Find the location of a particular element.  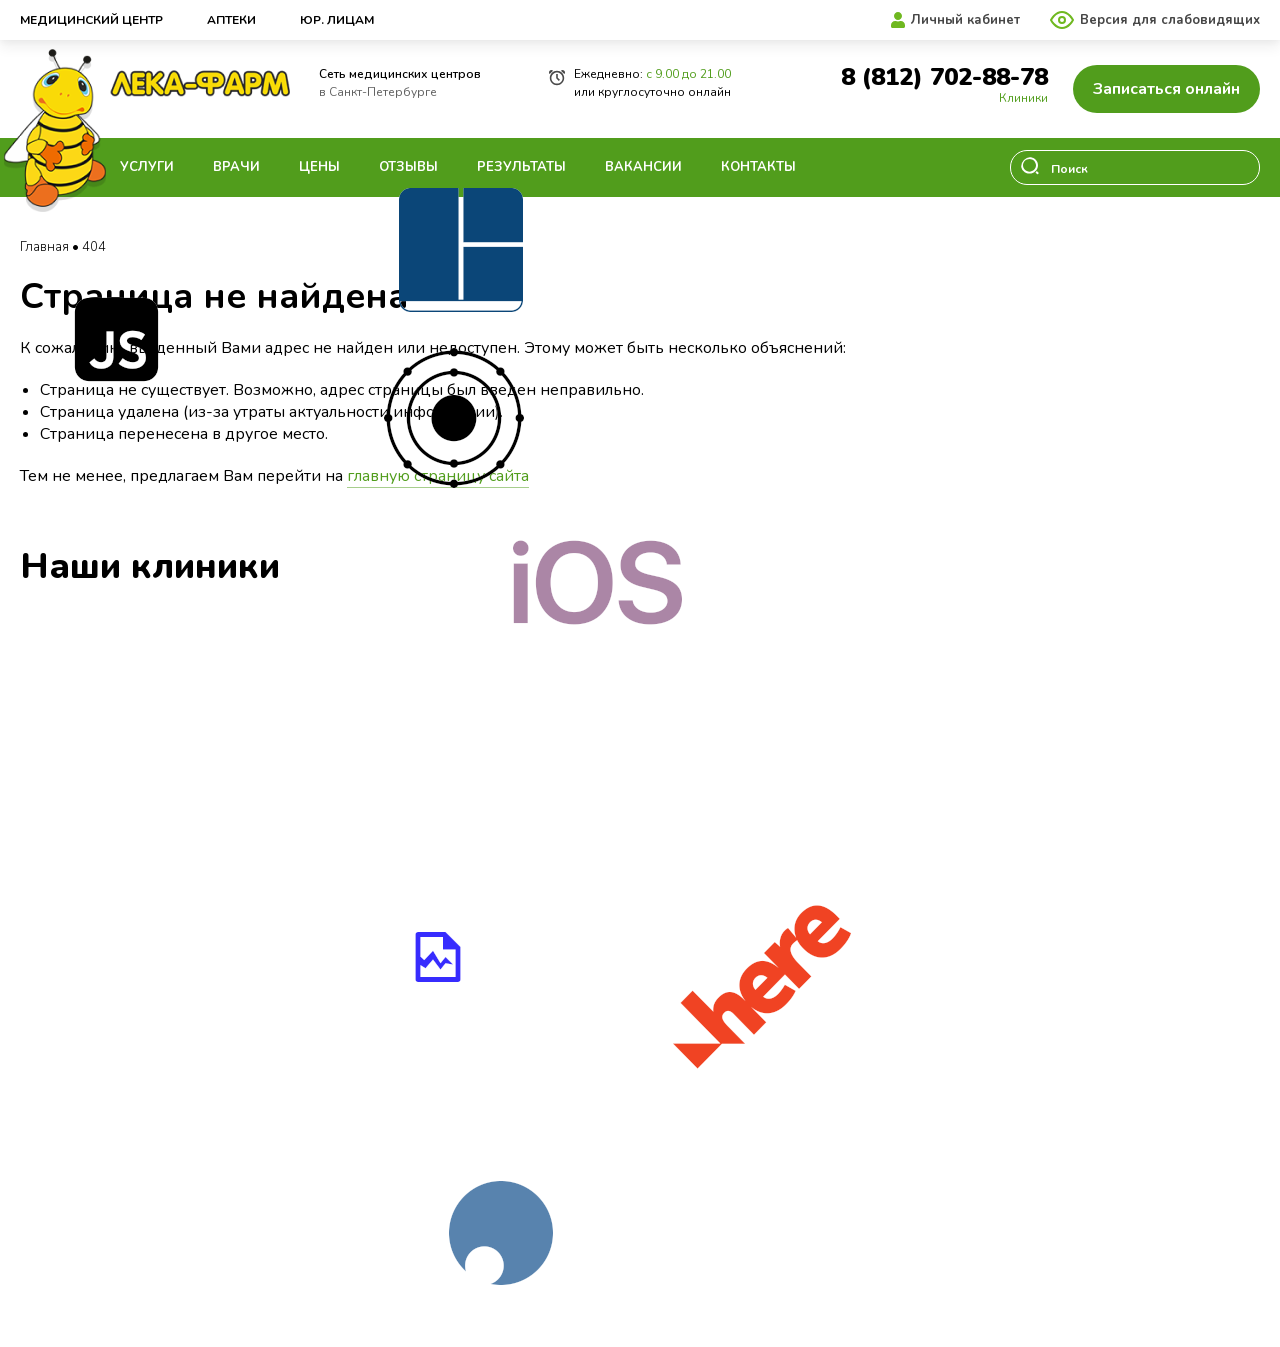

javascript programming language logo is located at coordinates (116, 339).